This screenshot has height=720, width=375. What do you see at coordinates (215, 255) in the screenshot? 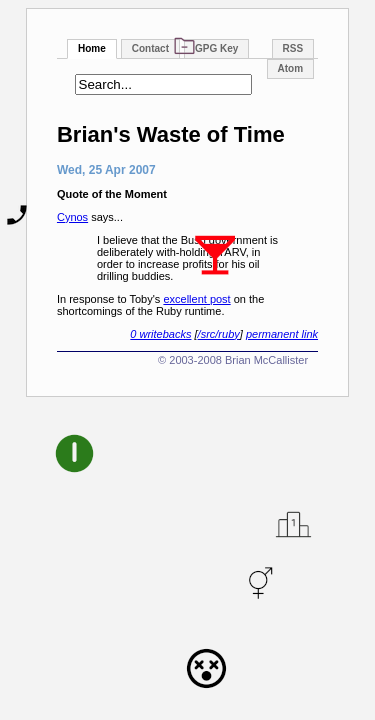
I see `browse wine or cocktail menu` at bounding box center [215, 255].